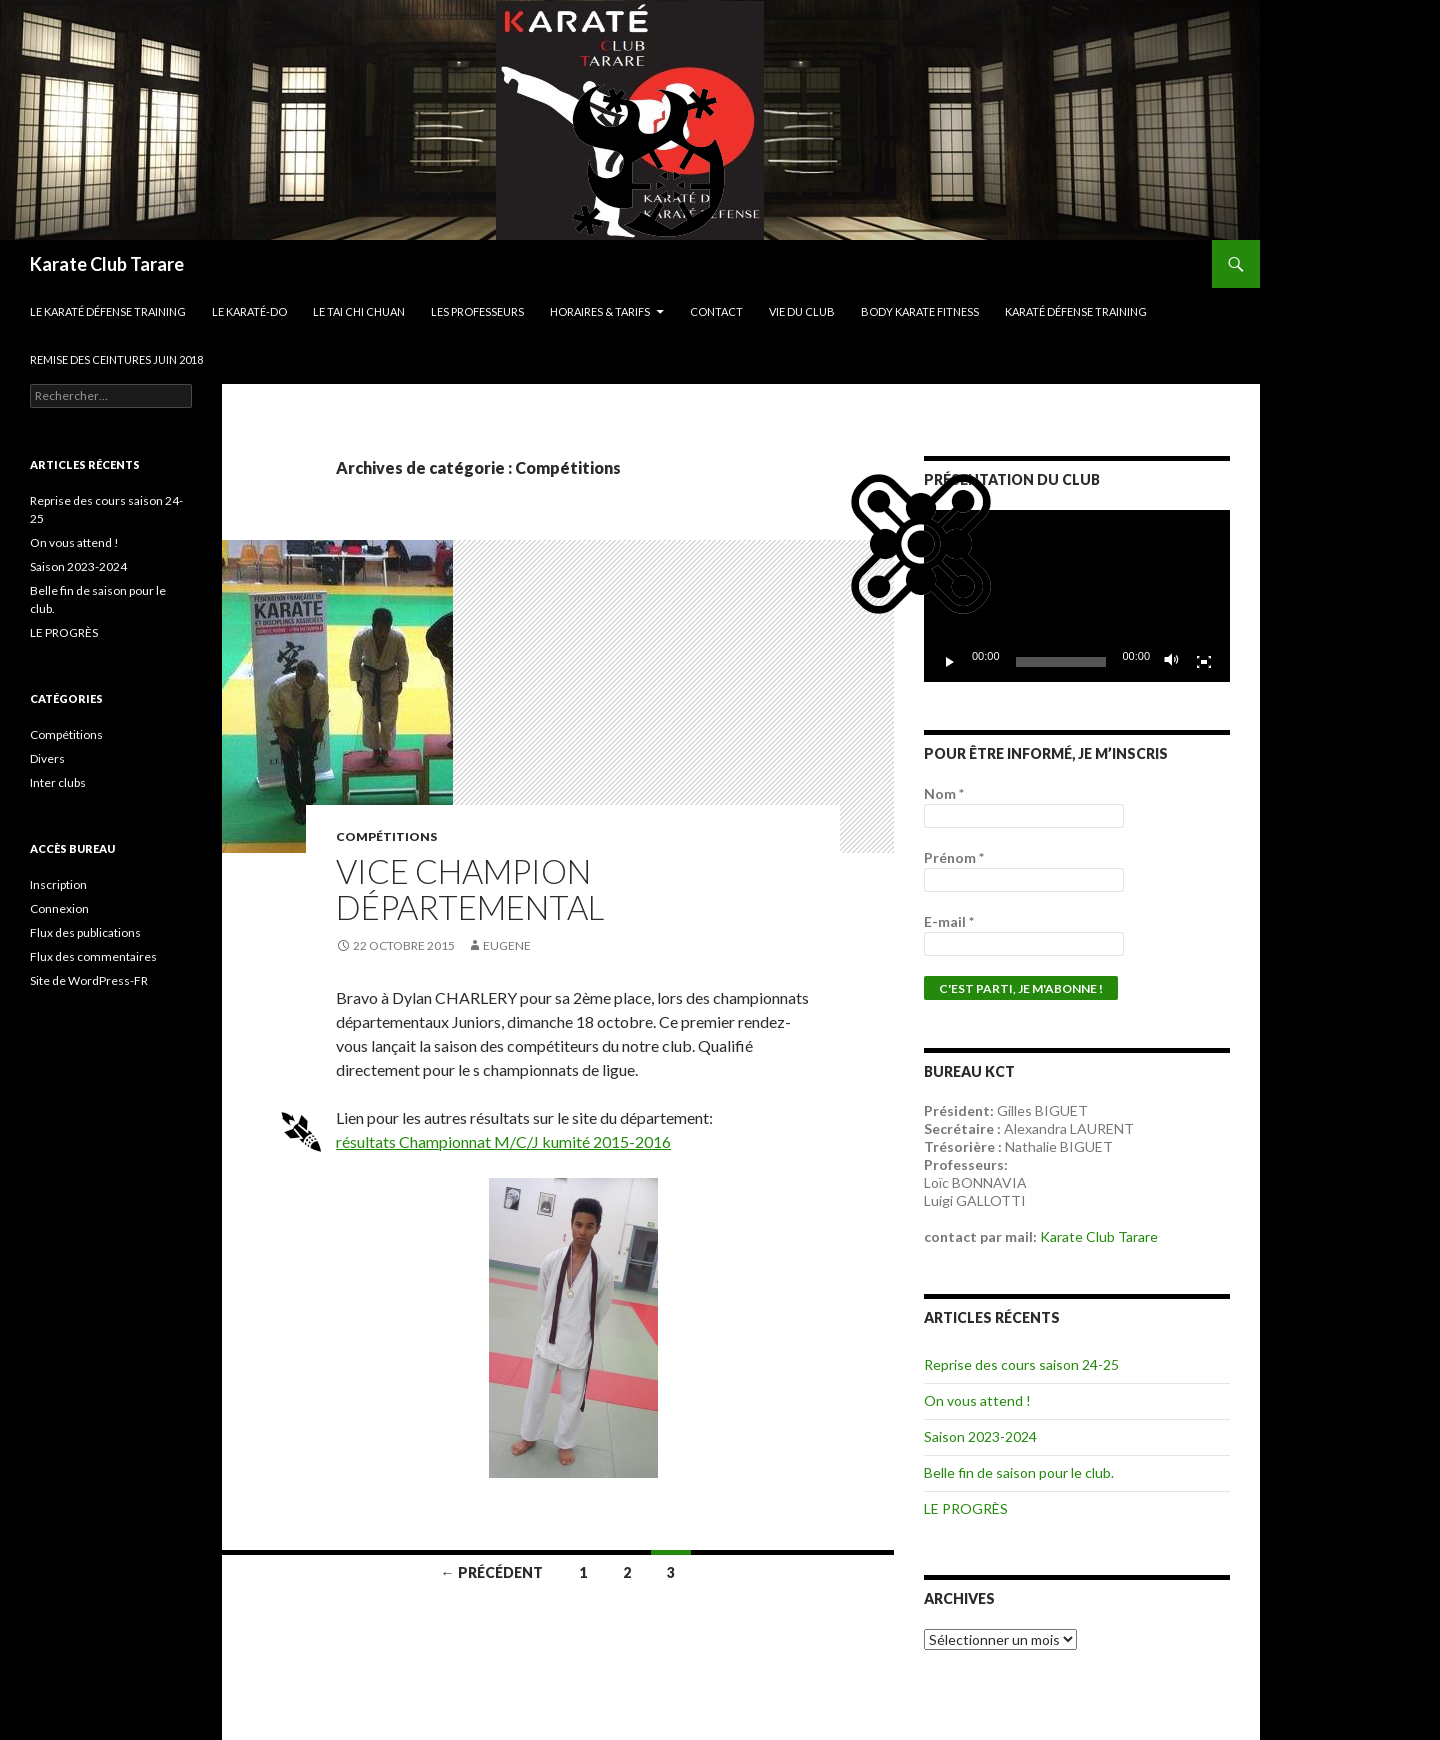 This screenshot has width=1440, height=1740. Describe the element at coordinates (301, 1131) in the screenshot. I see `launch or deploy an application` at that location.